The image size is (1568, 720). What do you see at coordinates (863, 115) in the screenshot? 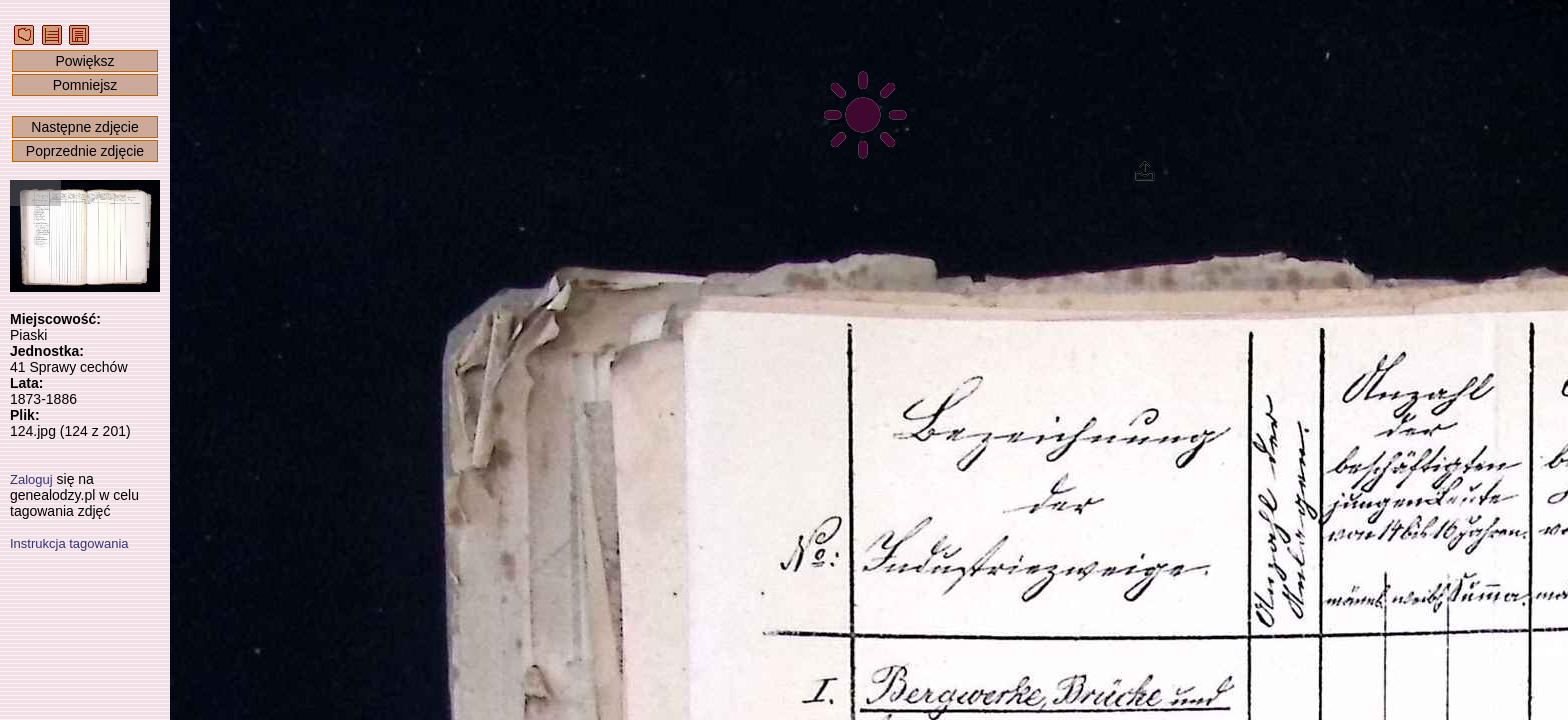
I see `increase screen brightness` at bounding box center [863, 115].